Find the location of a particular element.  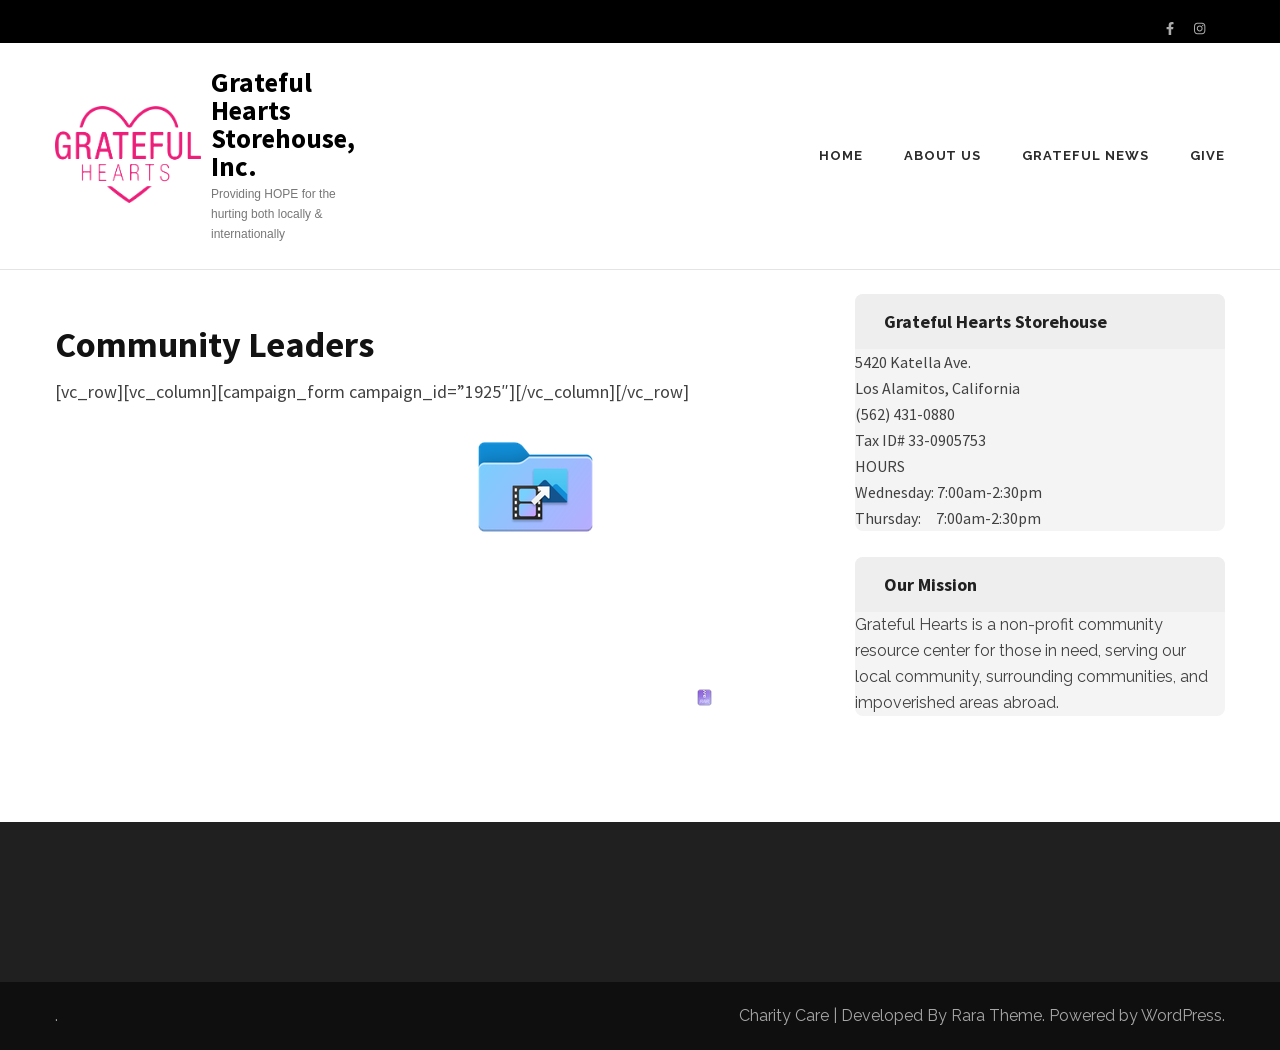

folder containing video to image conversion files is located at coordinates (535, 490).